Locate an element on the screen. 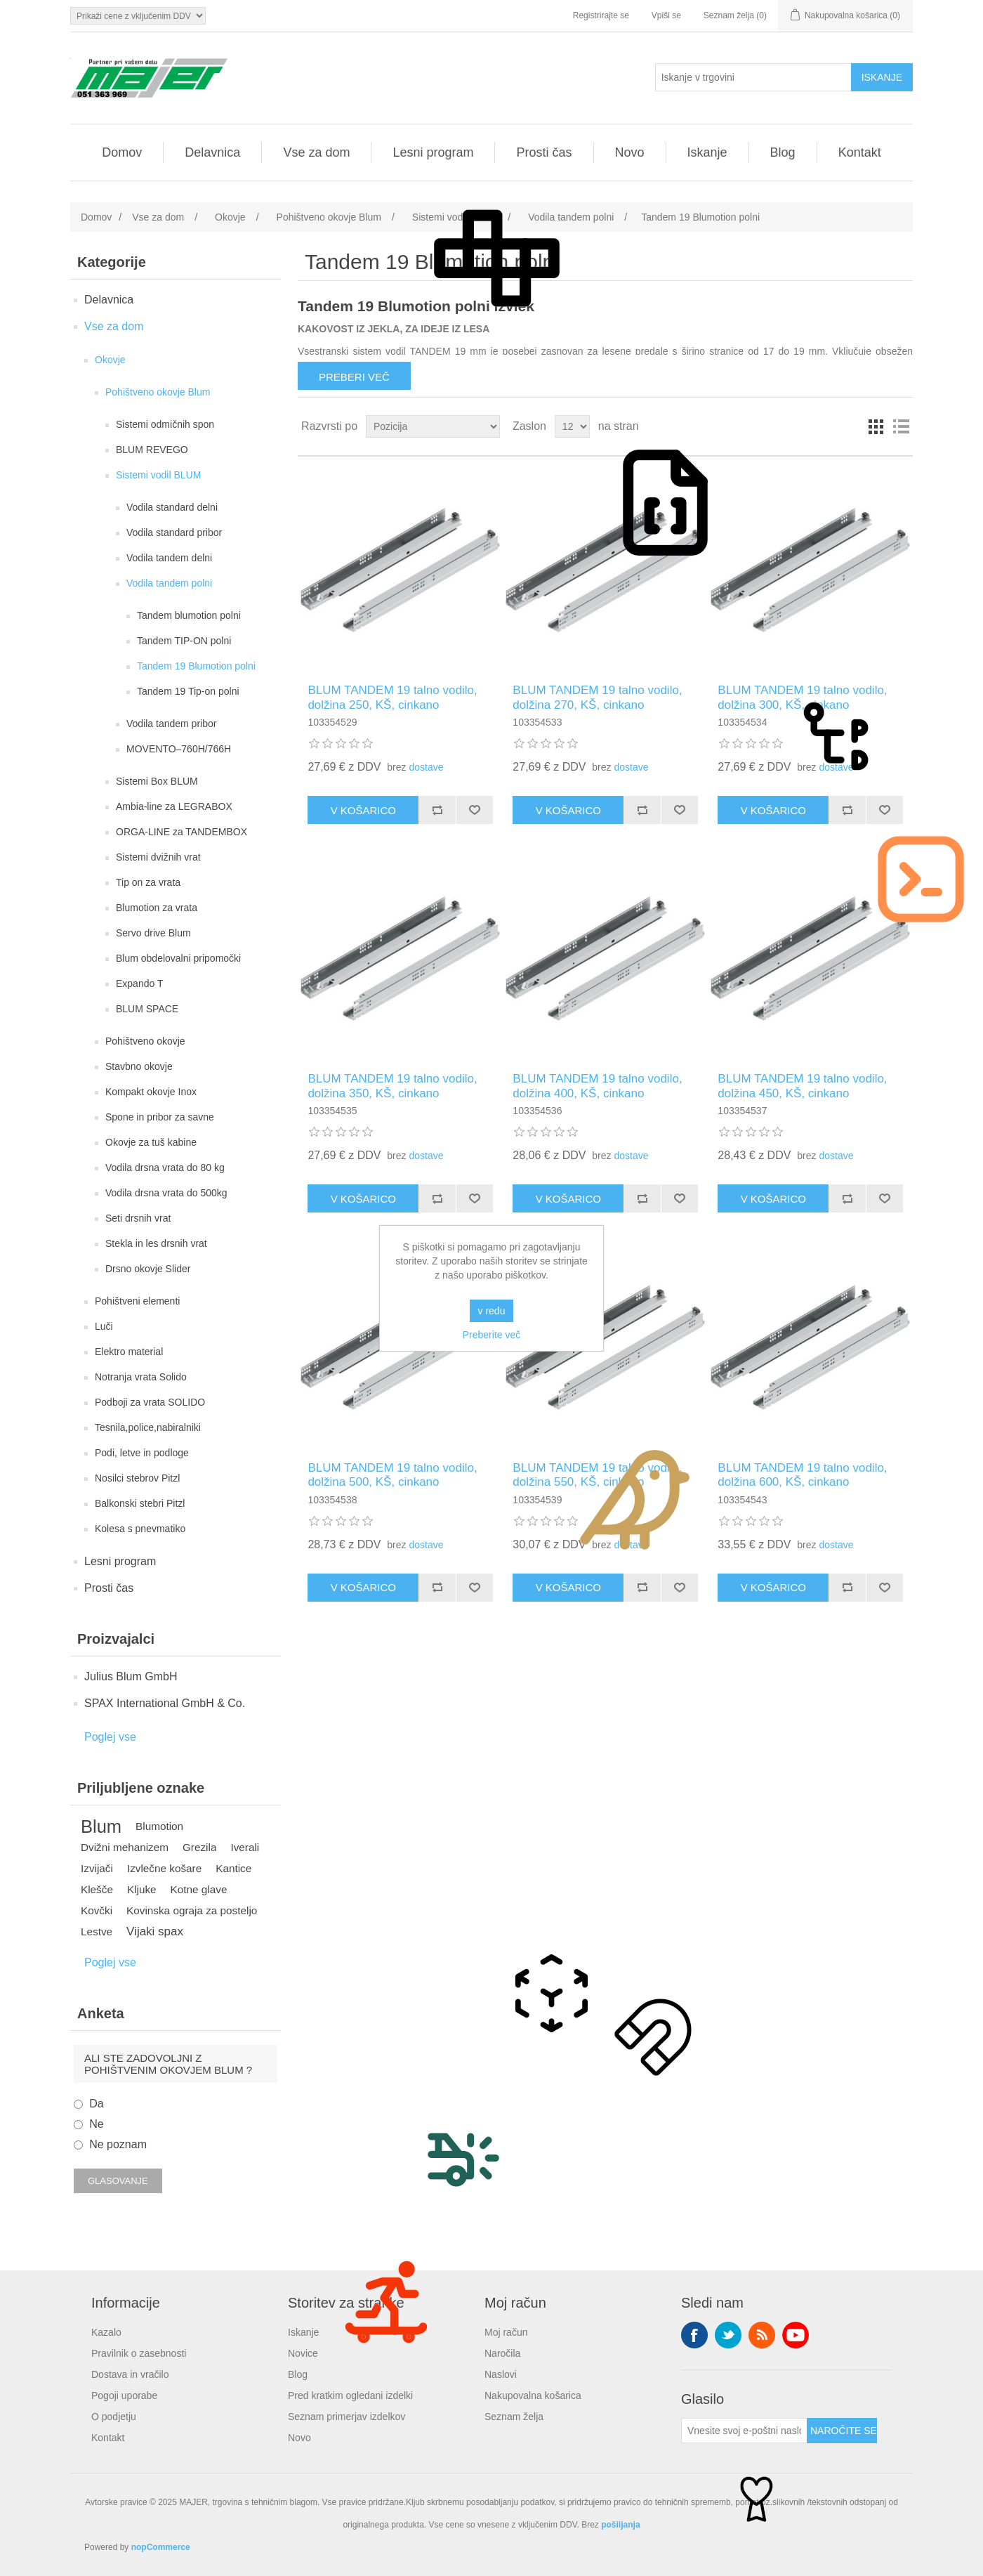  activate magnetic snap or alignment tool is located at coordinates (654, 2036).